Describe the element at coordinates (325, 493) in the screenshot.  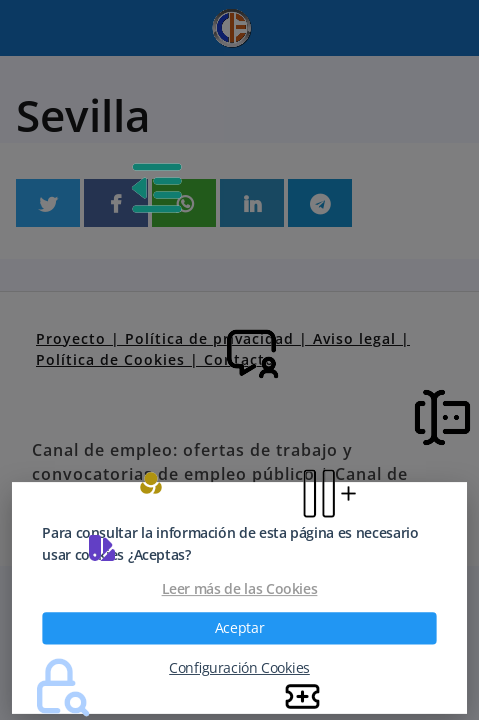
I see `add a new column to the right` at that location.